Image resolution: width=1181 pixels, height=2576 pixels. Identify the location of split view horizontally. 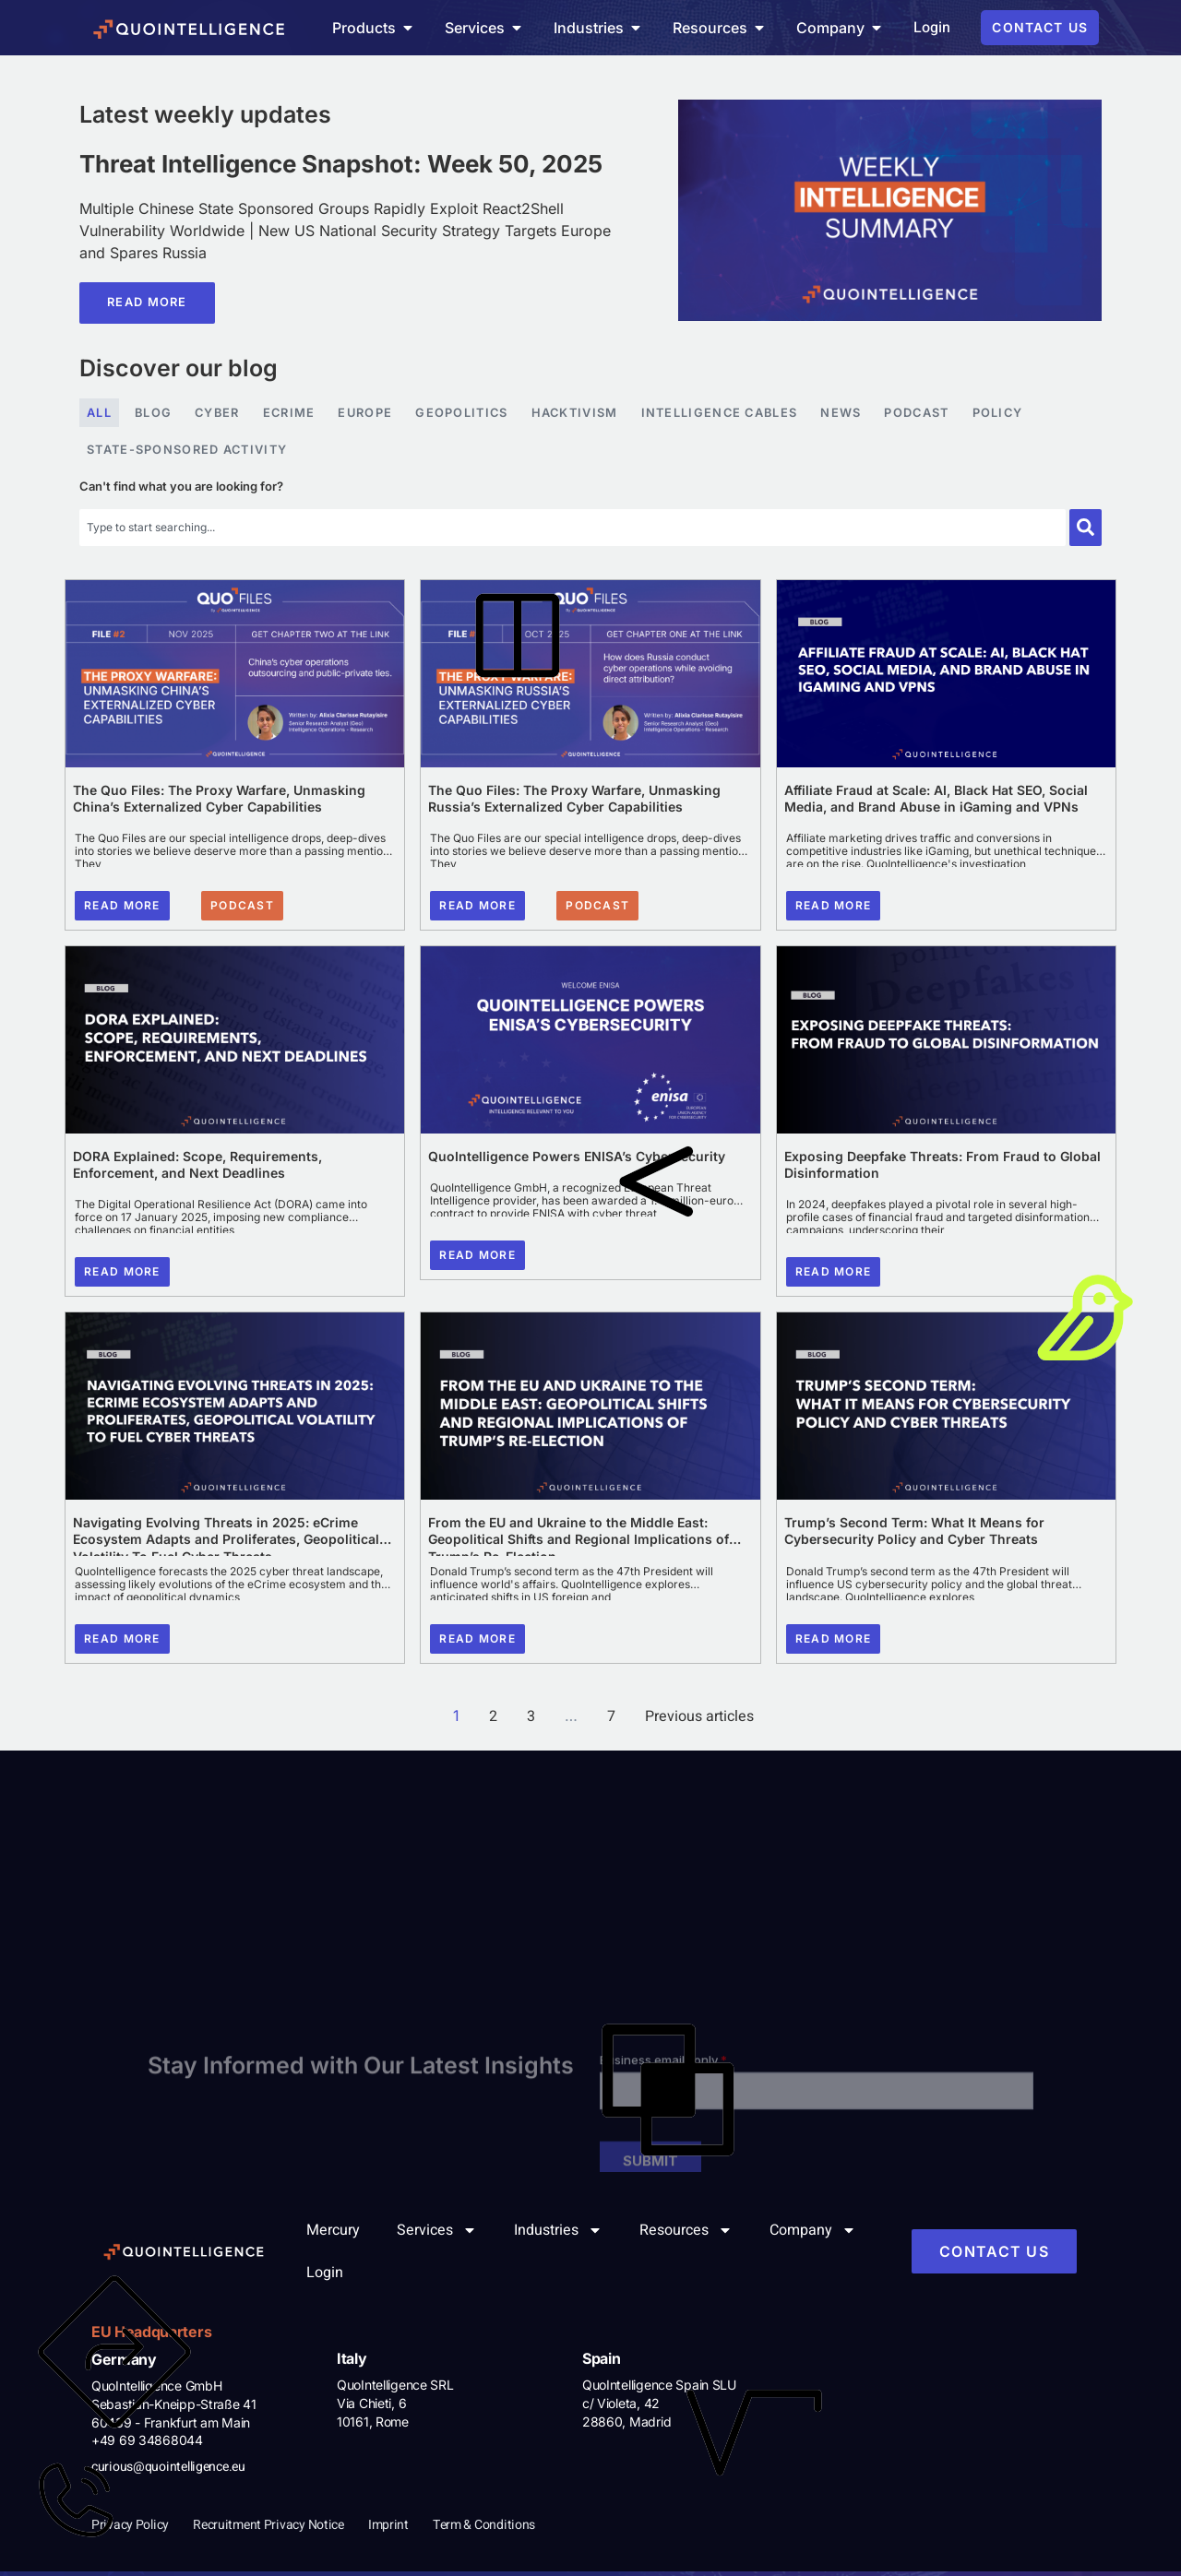
(518, 635).